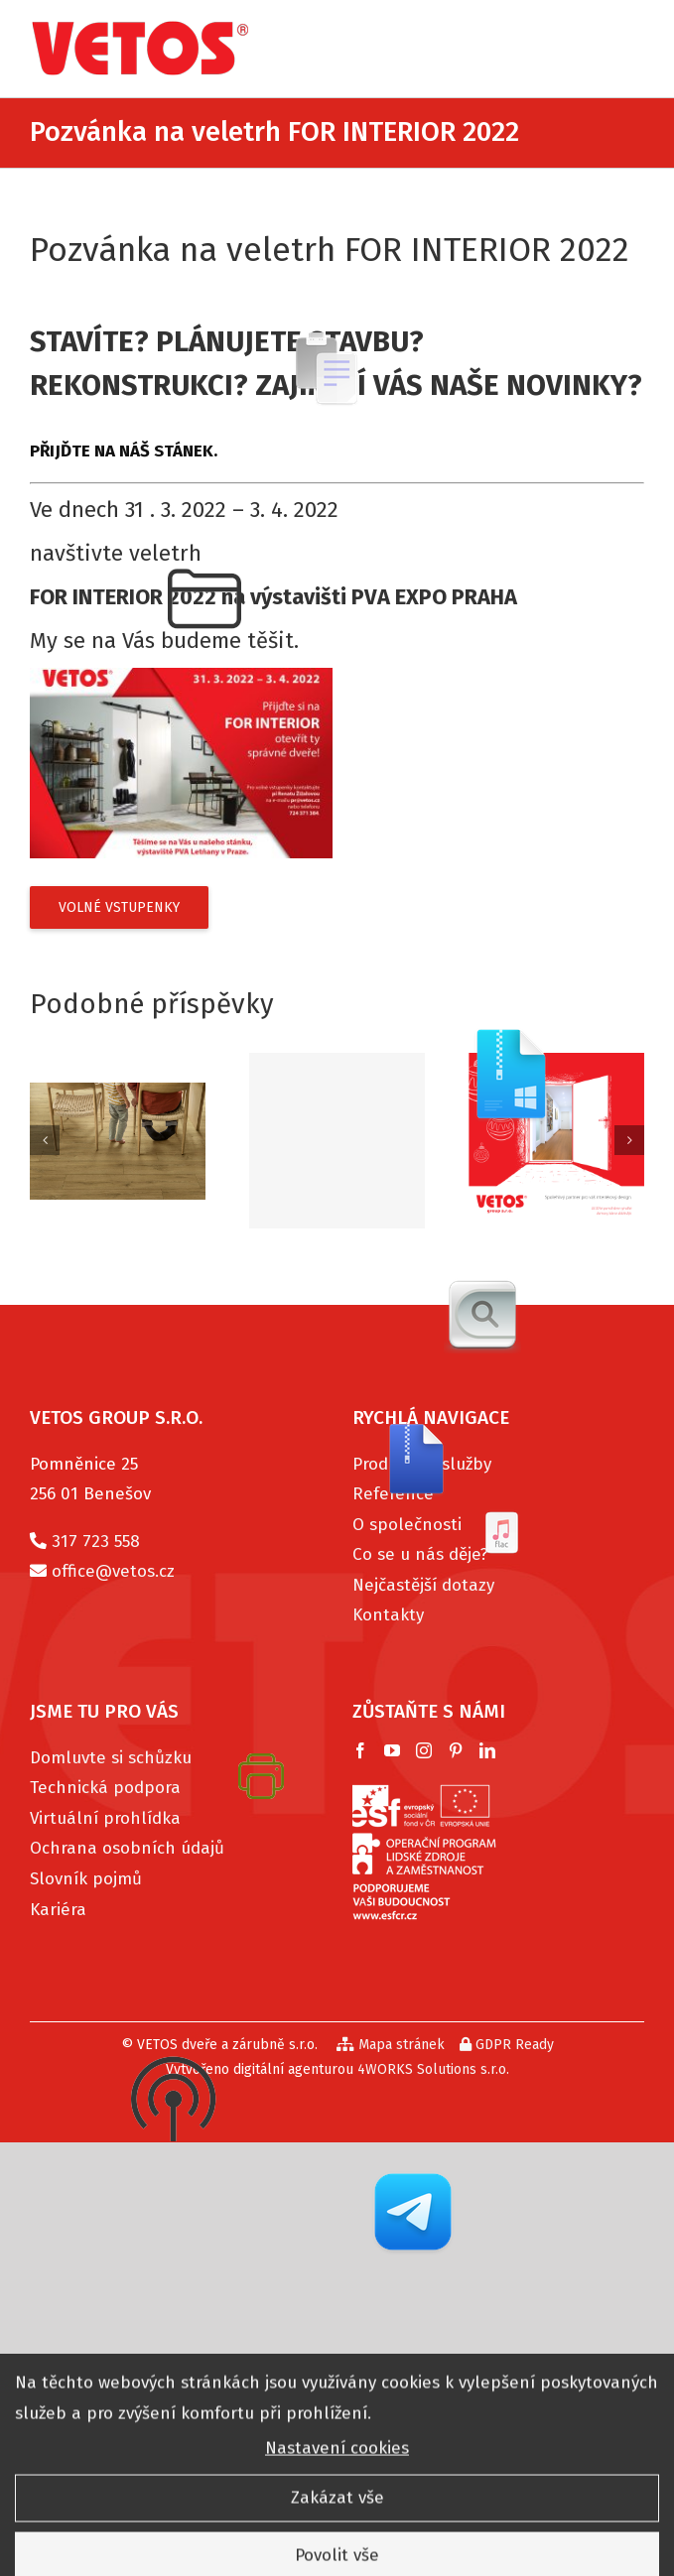 This screenshot has height=2576, width=674. Describe the element at coordinates (261, 1776) in the screenshot. I see `access printer settings` at that location.